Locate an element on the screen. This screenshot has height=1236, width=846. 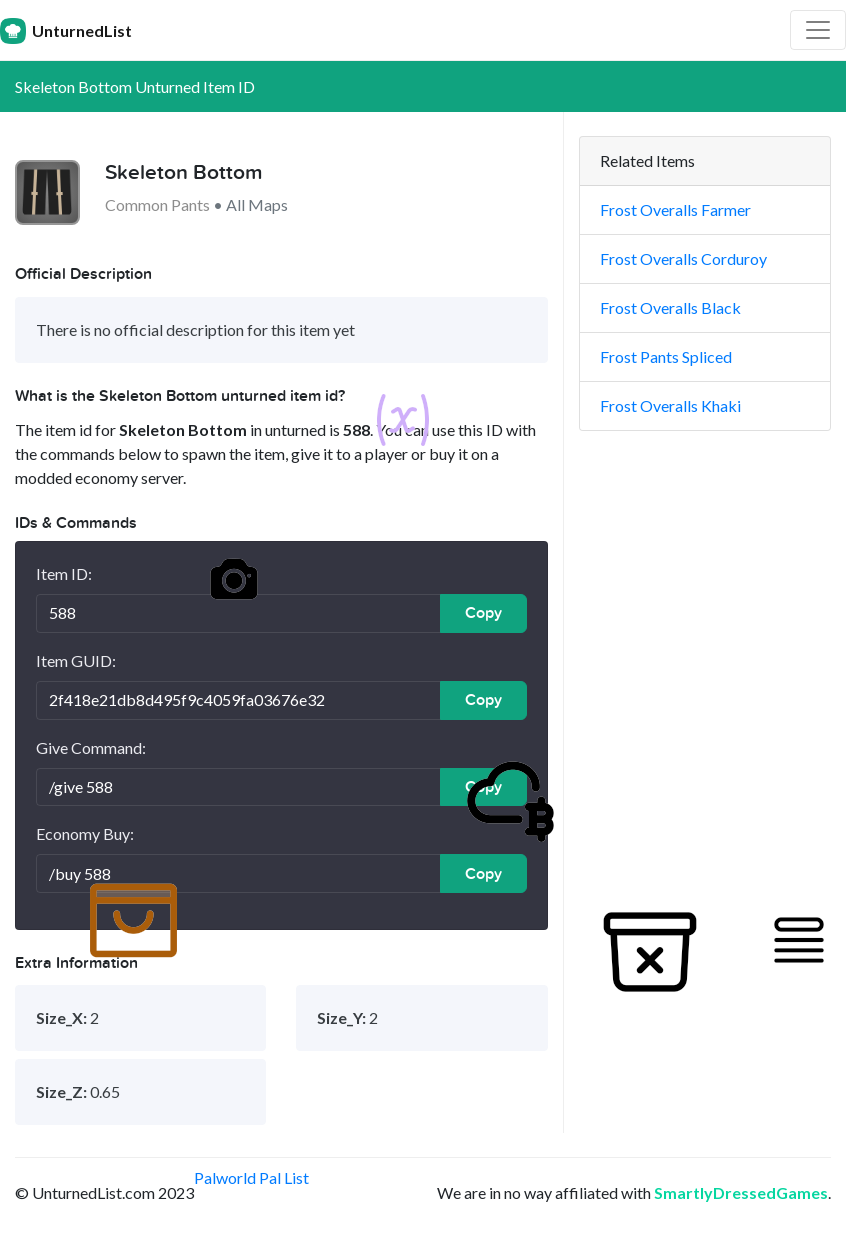
view your shopping bag is located at coordinates (133, 920).